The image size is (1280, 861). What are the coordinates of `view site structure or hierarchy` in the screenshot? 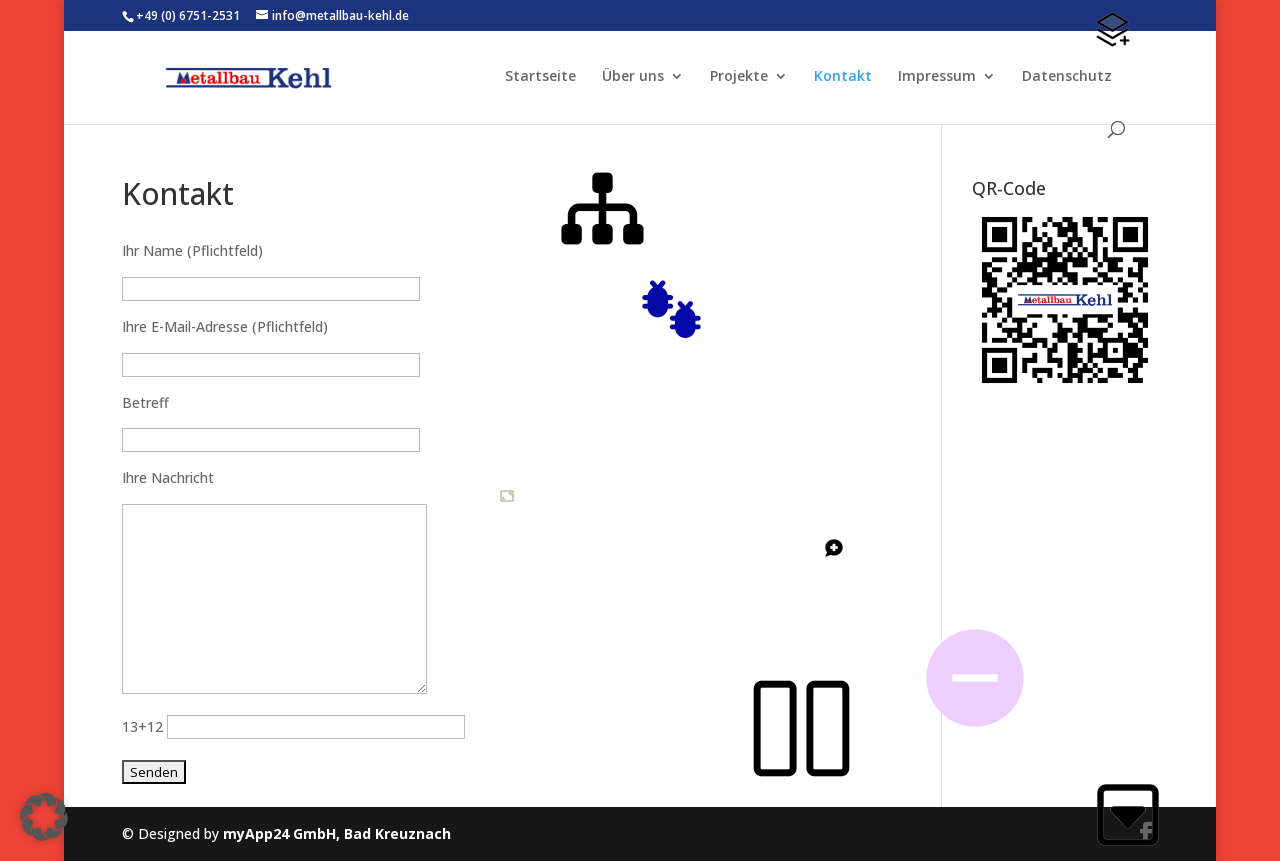 It's located at (602, 208).